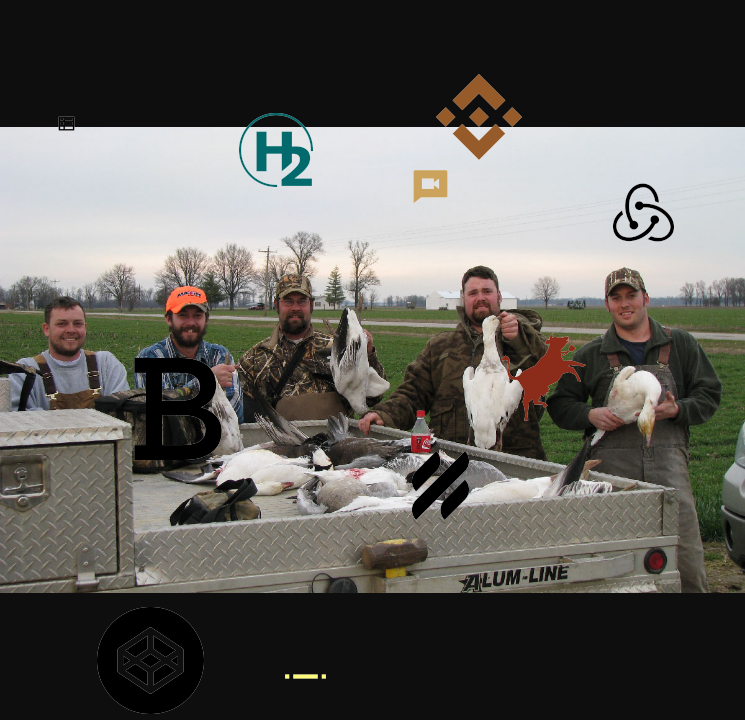 This screenshot has width=745, height=720. What do you see at coordinates (66, 123) in the screenshot?
I see `switch to table view` at bounding box center [66, 123].